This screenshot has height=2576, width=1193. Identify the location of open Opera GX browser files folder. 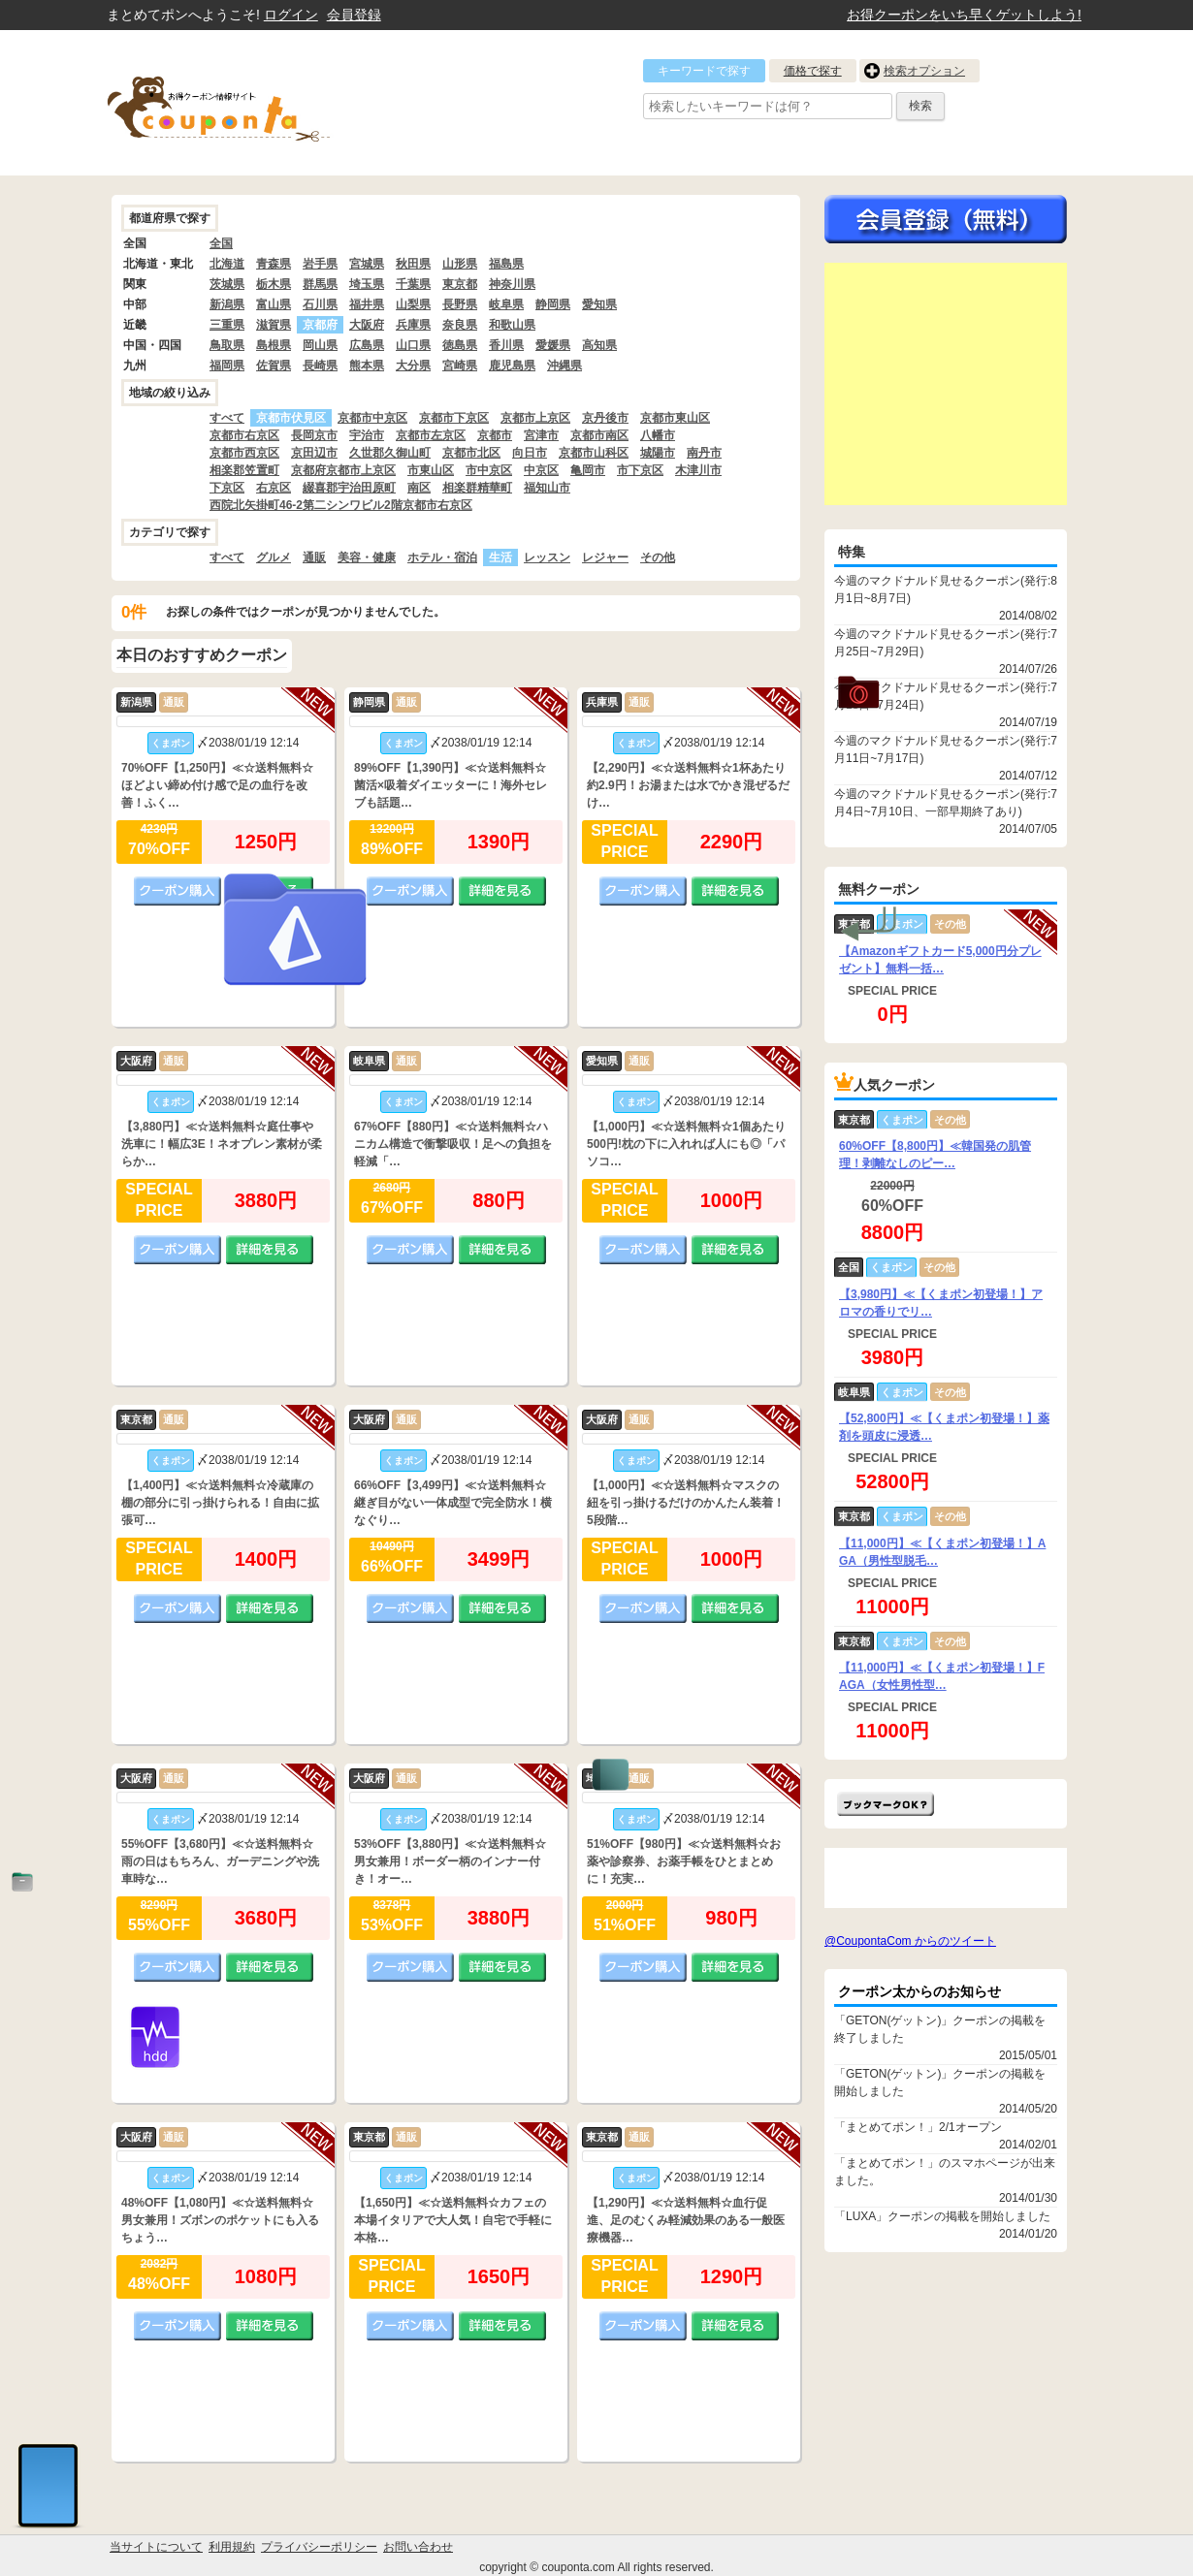
(858, 693).